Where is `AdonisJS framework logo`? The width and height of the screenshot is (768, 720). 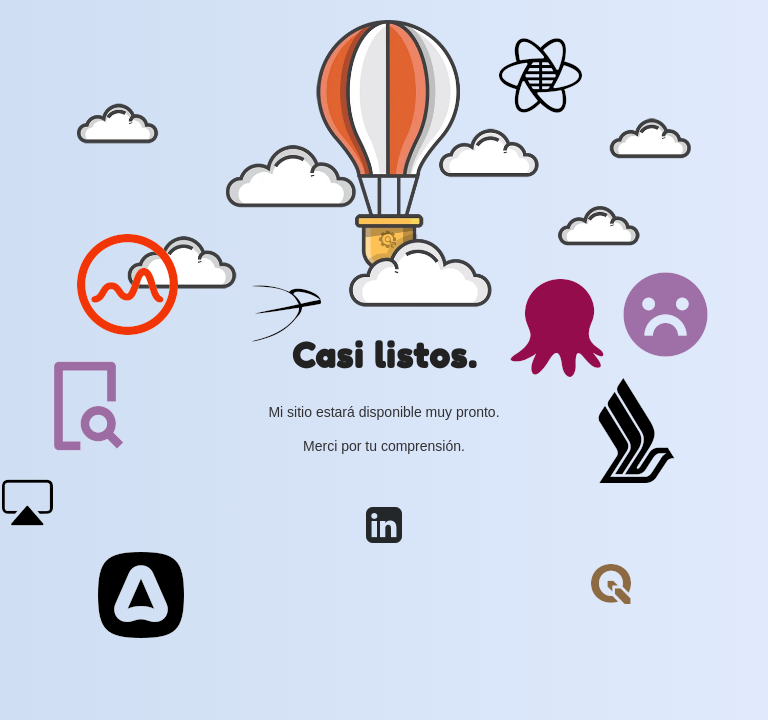 AdonisJS framework logo is located at coordinates (141, 595).